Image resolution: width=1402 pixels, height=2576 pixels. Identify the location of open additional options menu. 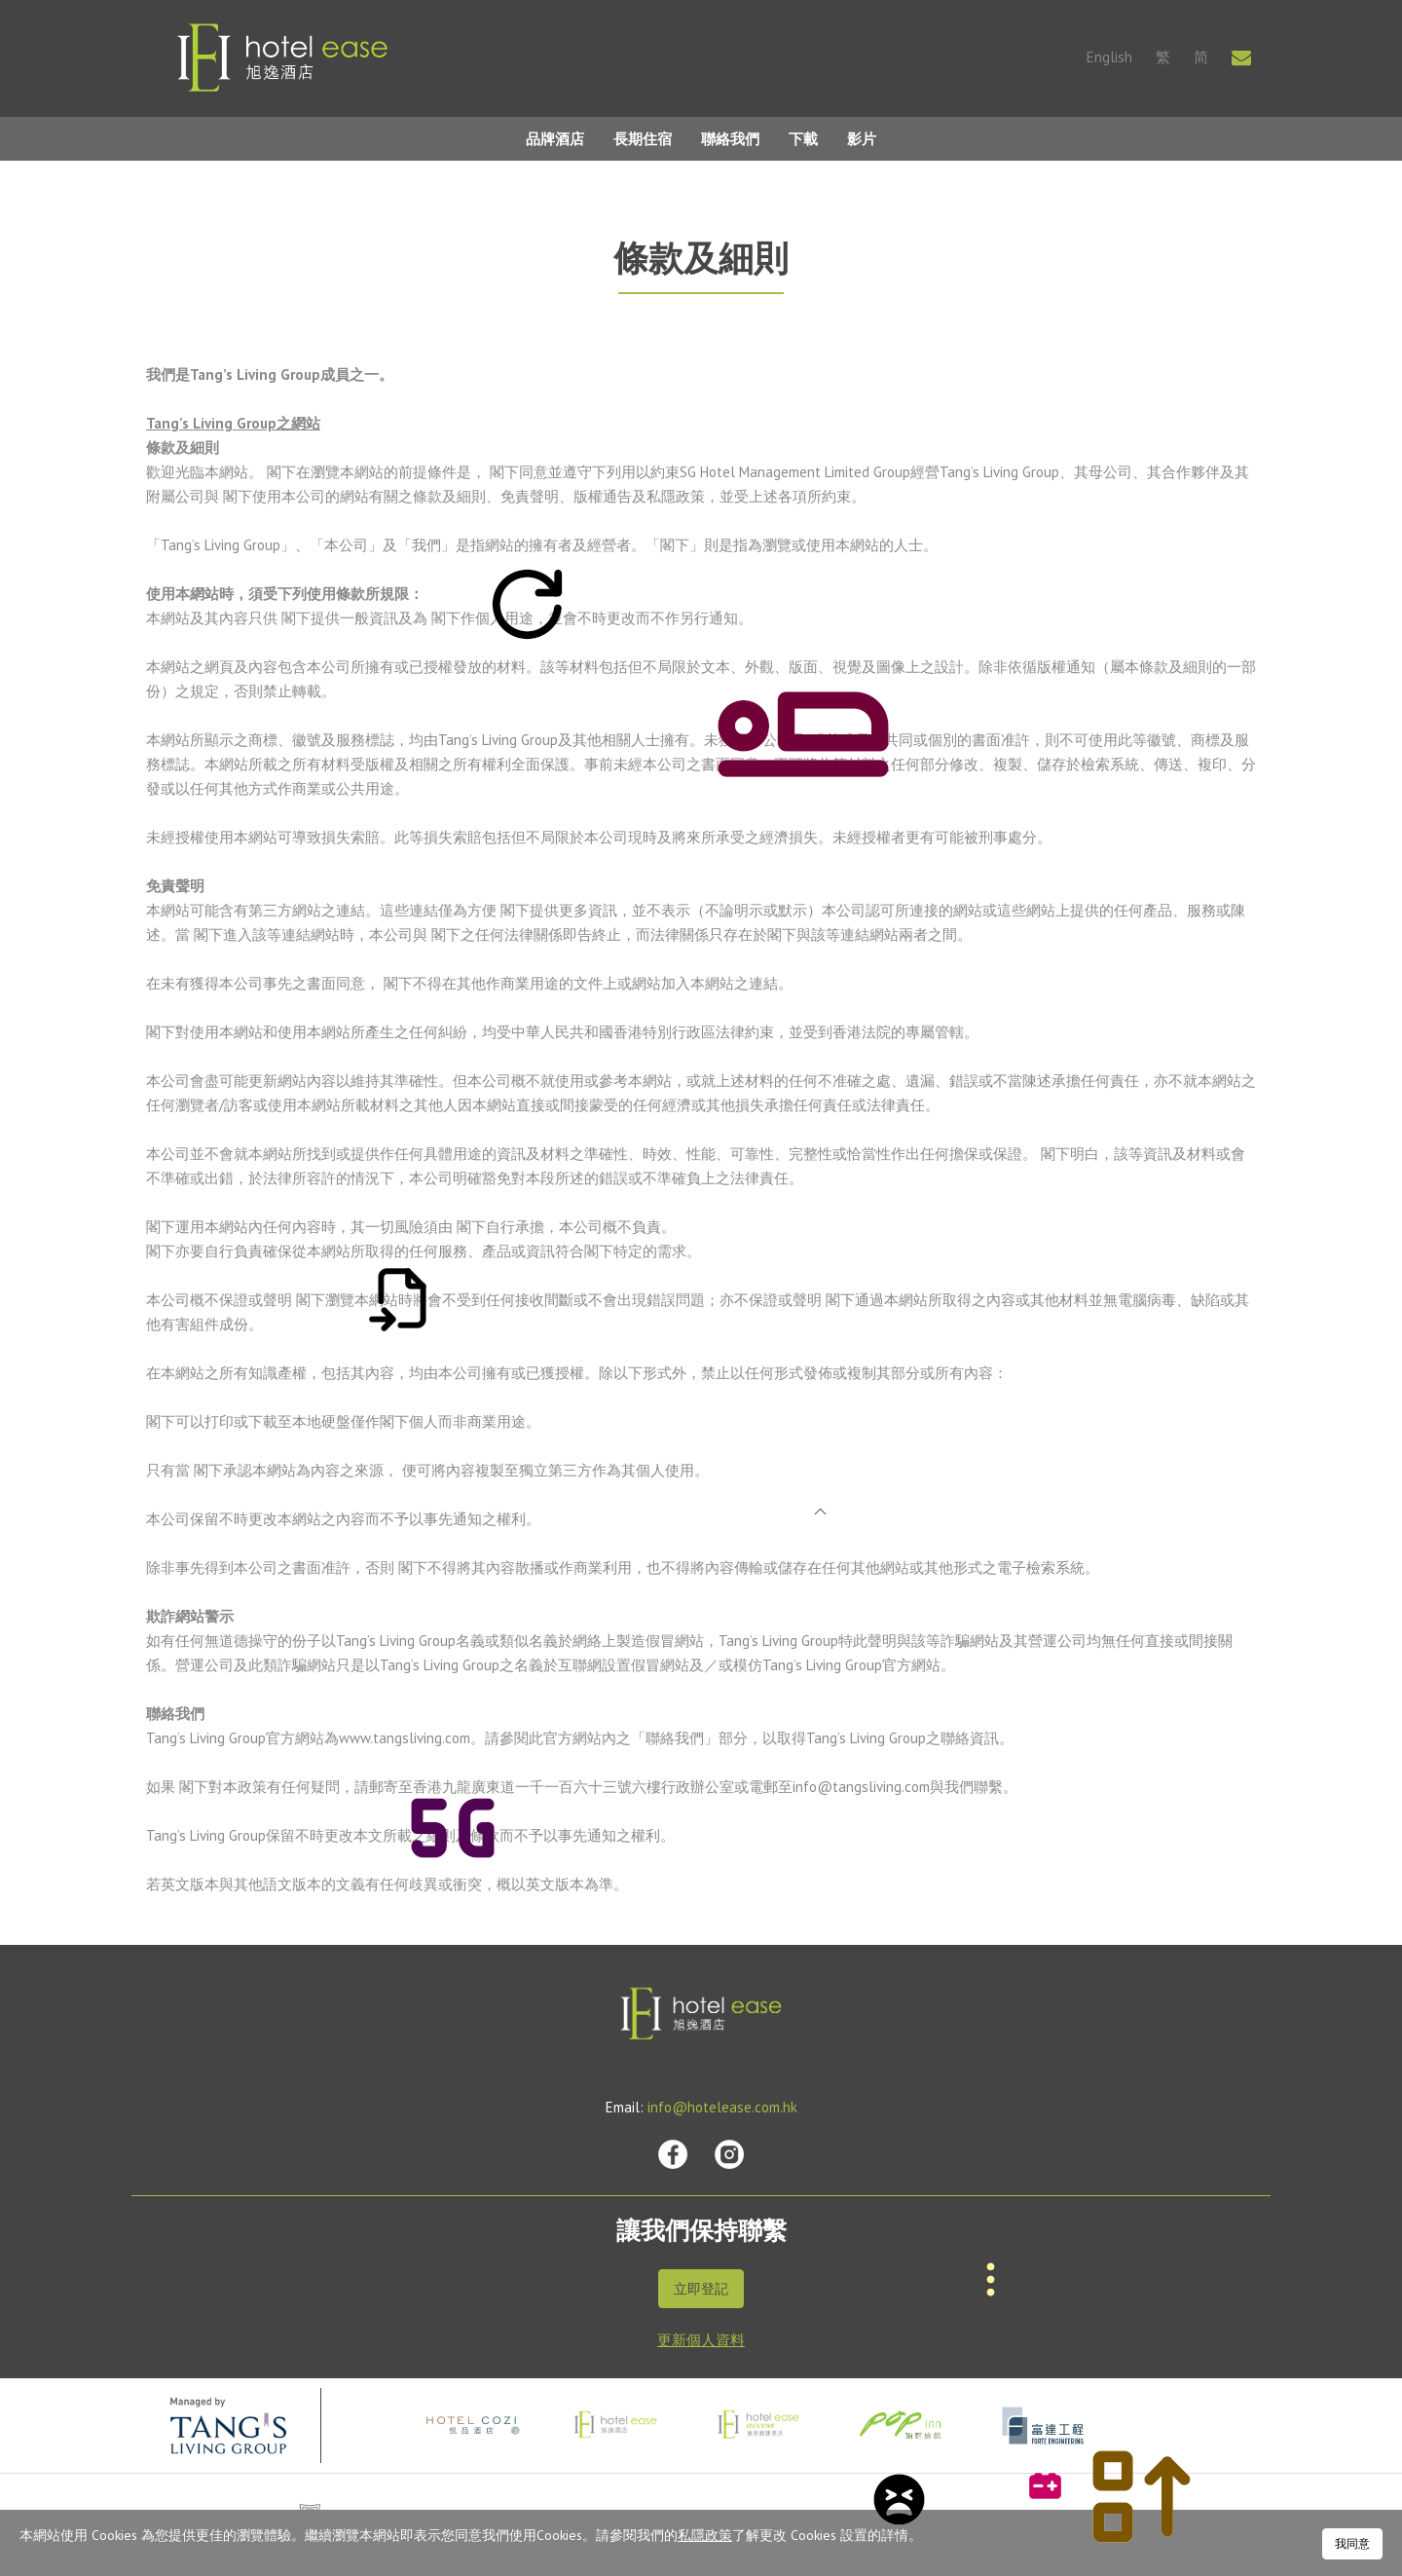
(990, 2279).